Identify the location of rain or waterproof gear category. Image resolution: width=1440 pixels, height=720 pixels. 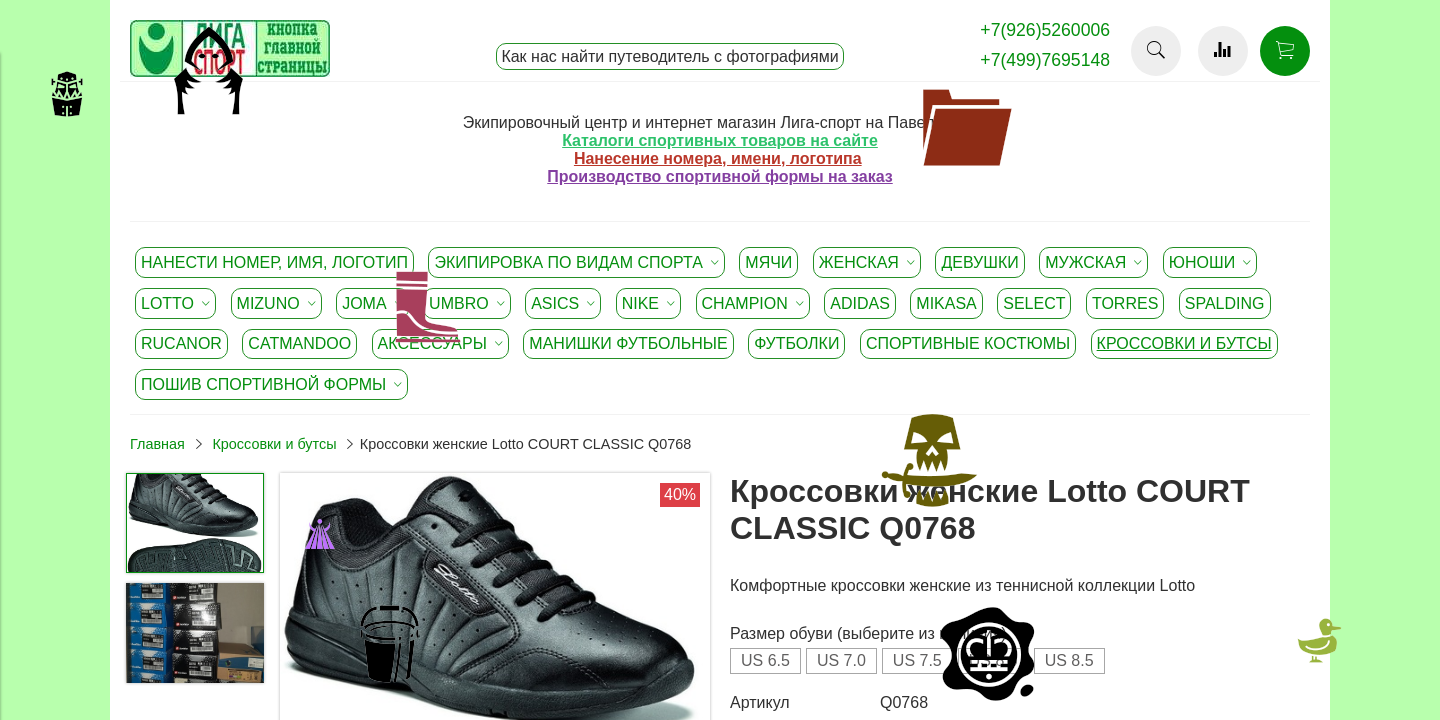
(428, 307).